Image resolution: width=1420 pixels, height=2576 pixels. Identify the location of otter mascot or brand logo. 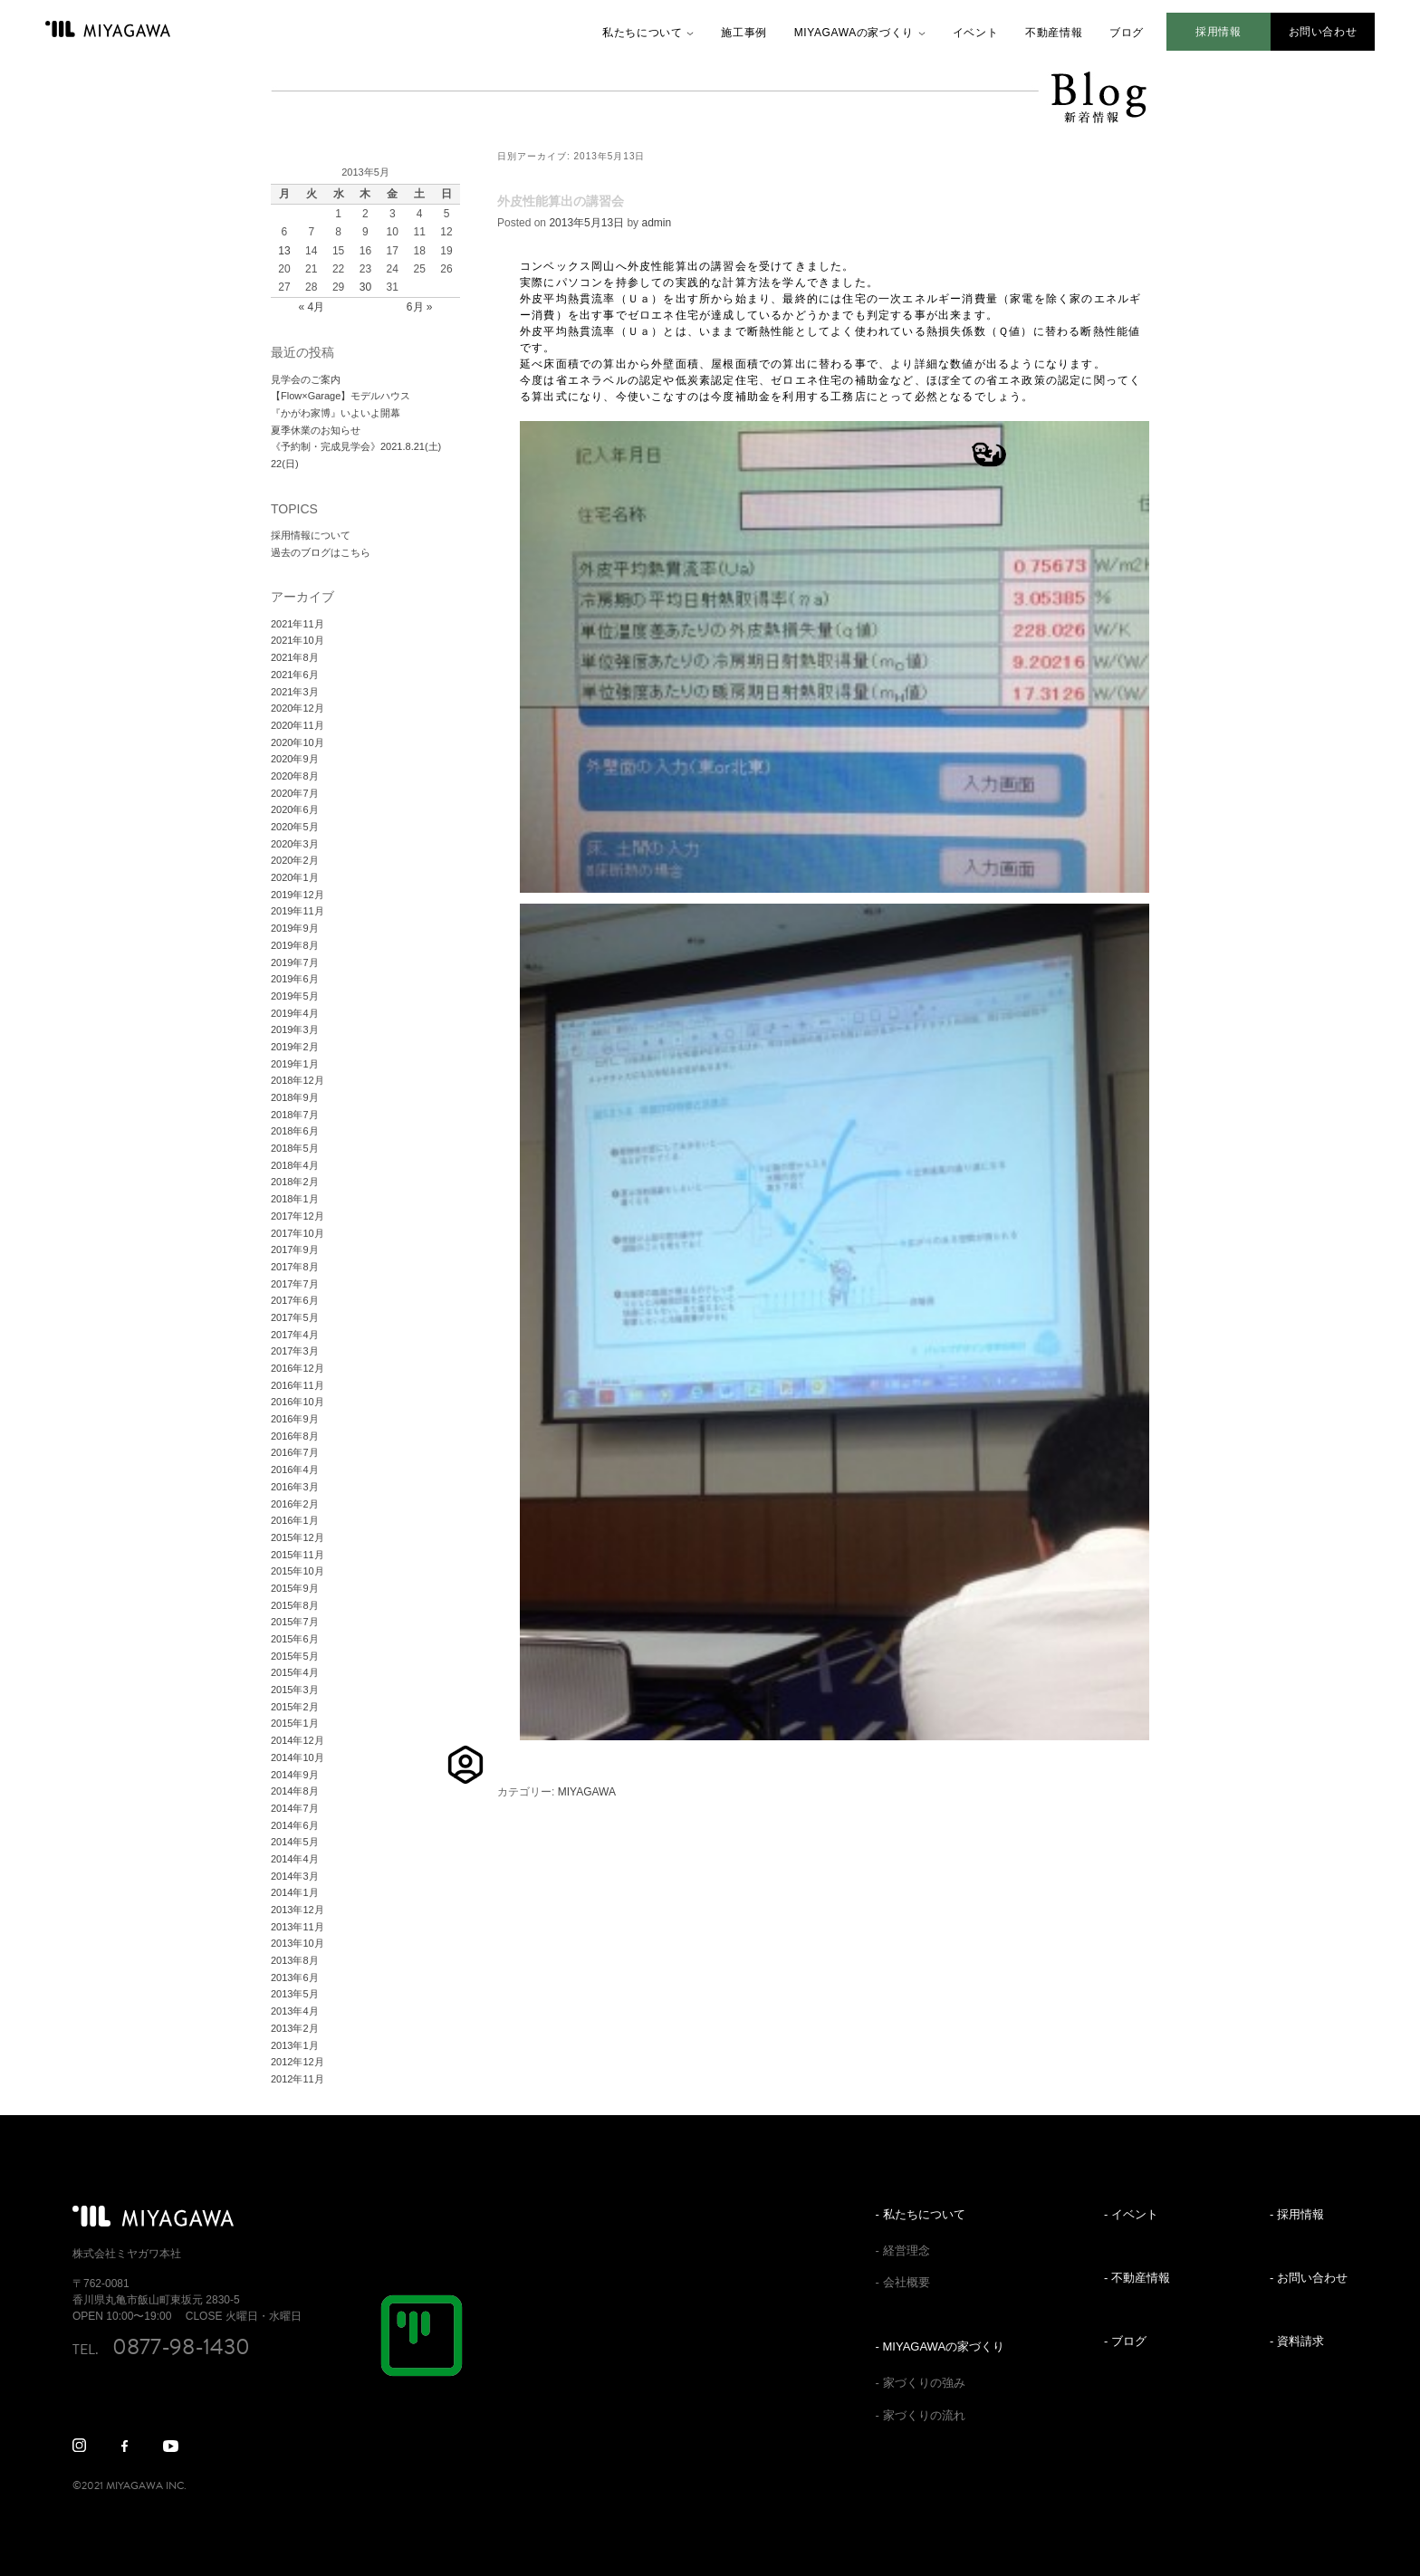
(989, 455).